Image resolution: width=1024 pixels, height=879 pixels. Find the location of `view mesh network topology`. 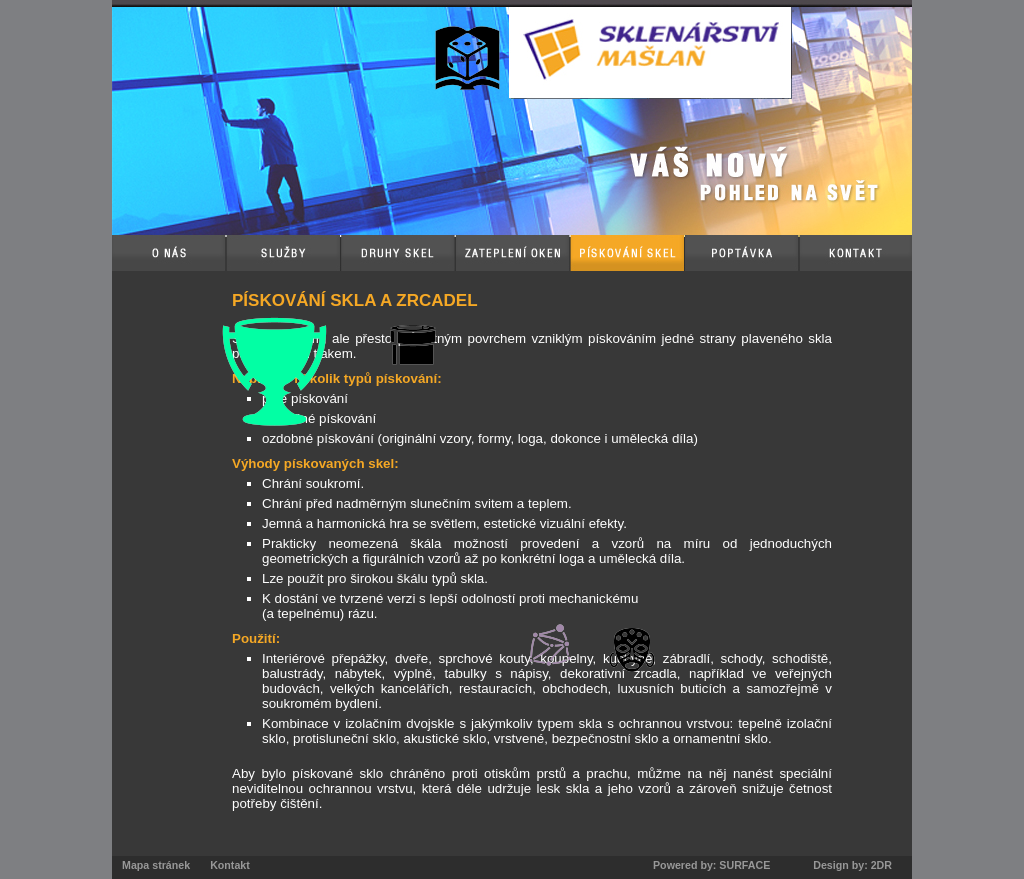

view mesh network topology is located at coordinates (550, 645).